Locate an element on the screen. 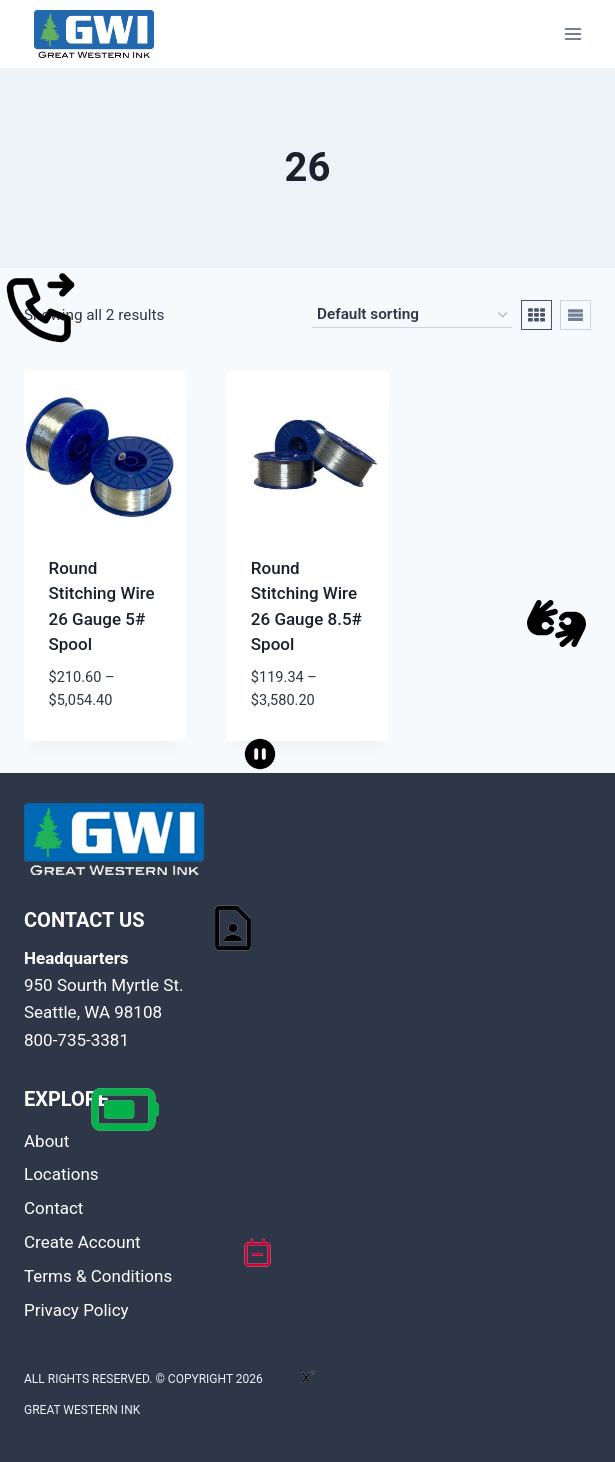  pause media playback is located at coordinates (260, 754).